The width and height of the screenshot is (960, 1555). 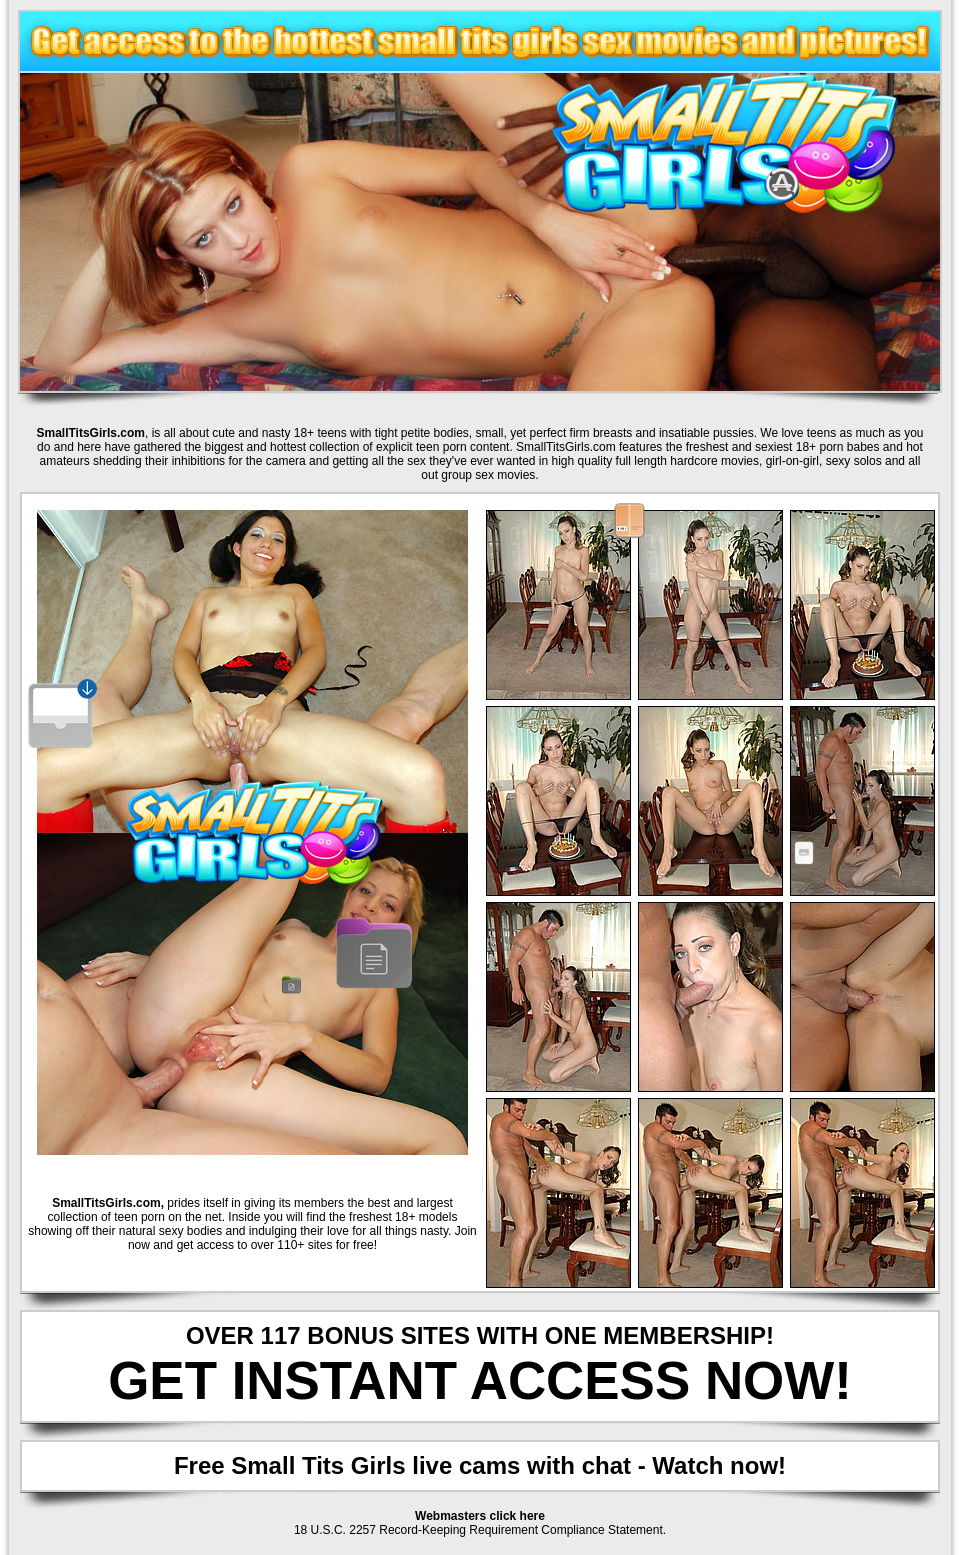 What do you see at coordinates (374, 953) in the screenshot?
I see `open documents folder` at bounding box center [374, 953].